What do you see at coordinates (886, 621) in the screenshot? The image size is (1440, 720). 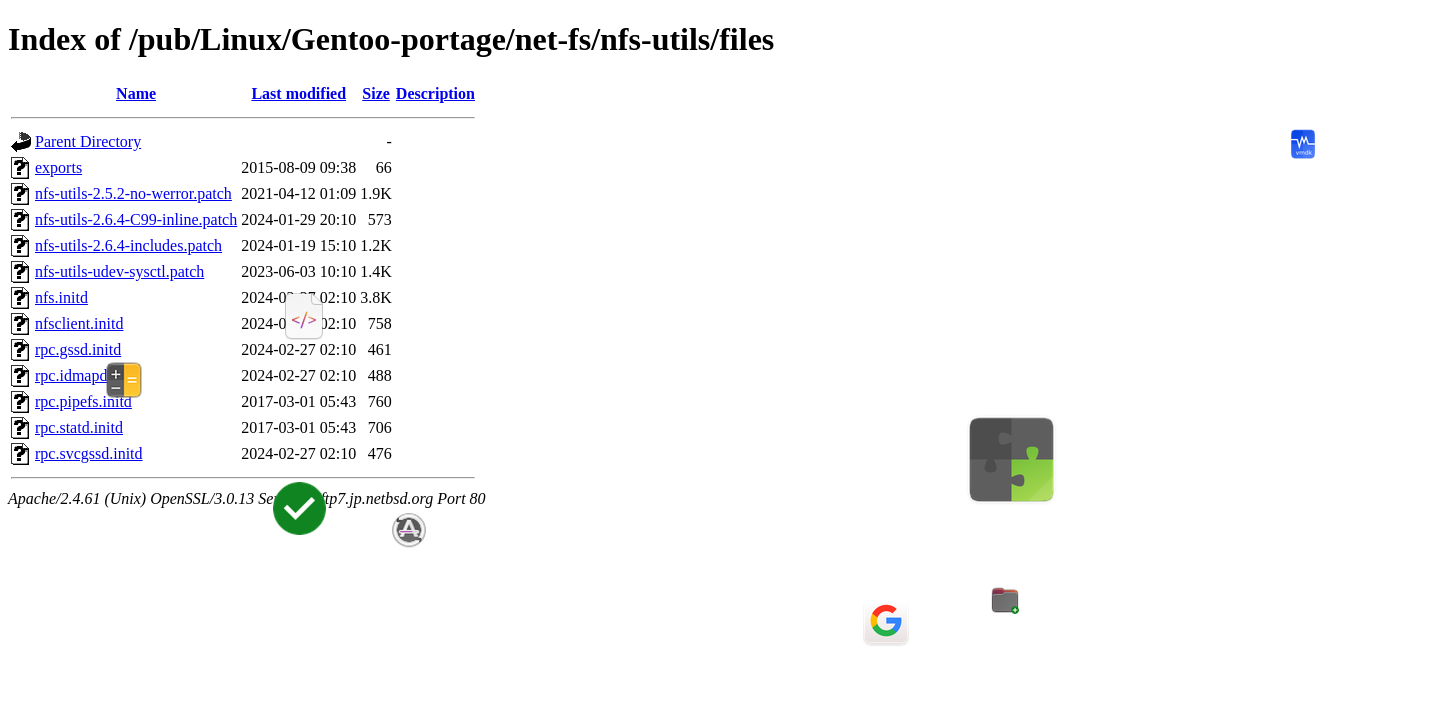 I see `open the Google app` at bounding box center [886, 621].